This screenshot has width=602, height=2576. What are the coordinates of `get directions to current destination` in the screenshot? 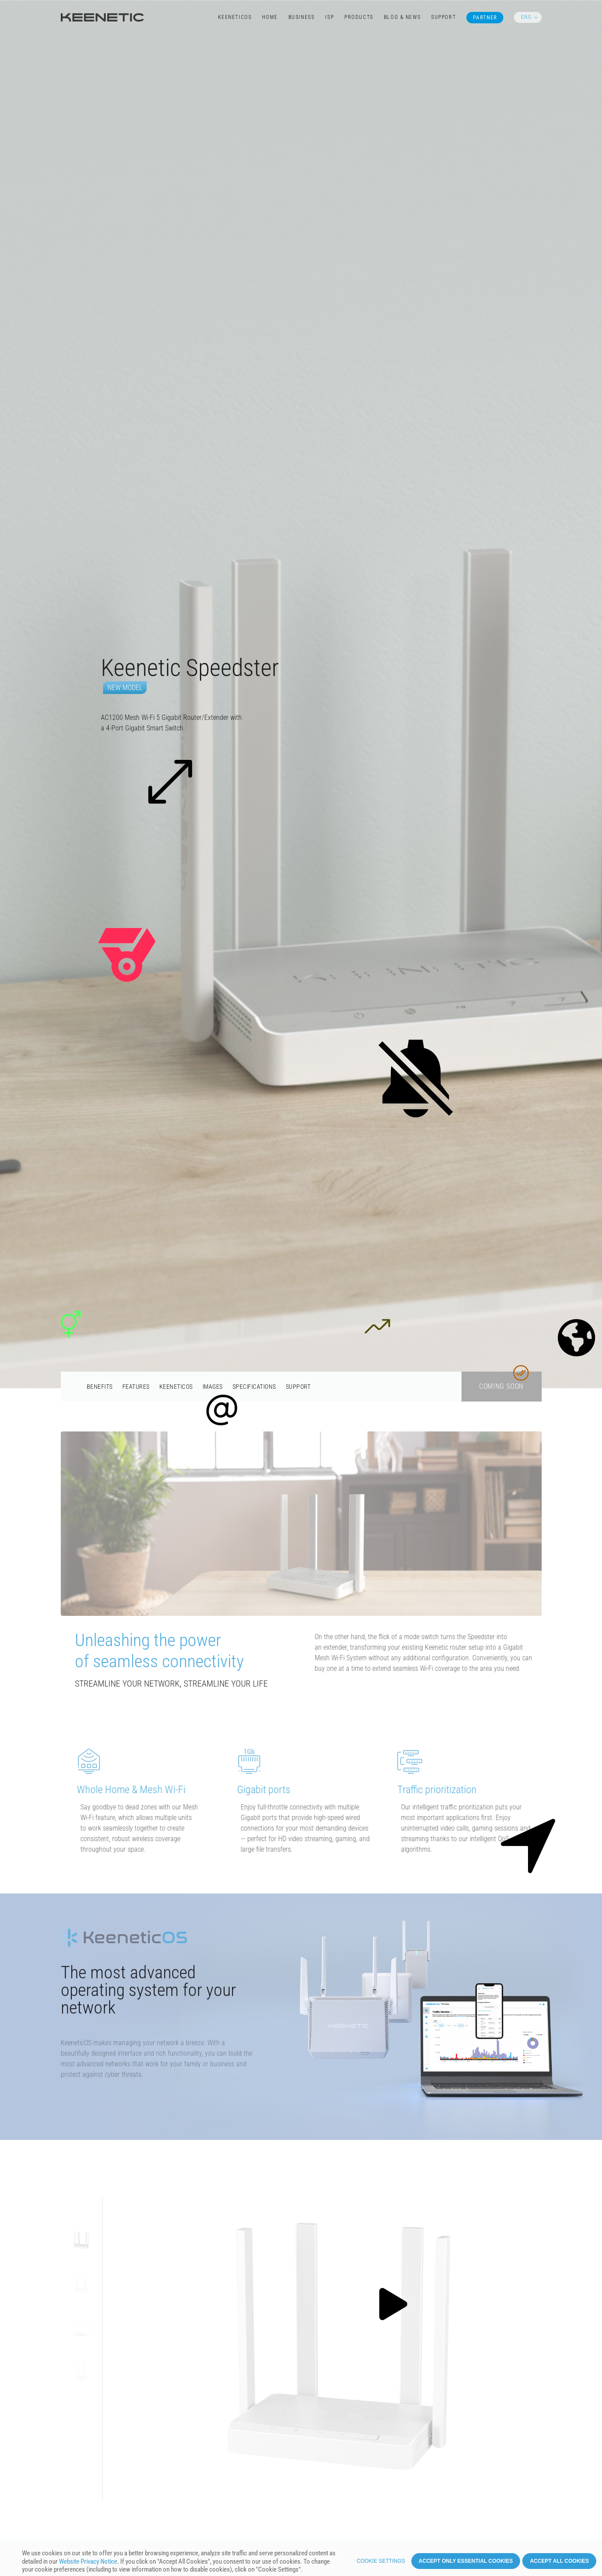 It's located at (528, 1846).